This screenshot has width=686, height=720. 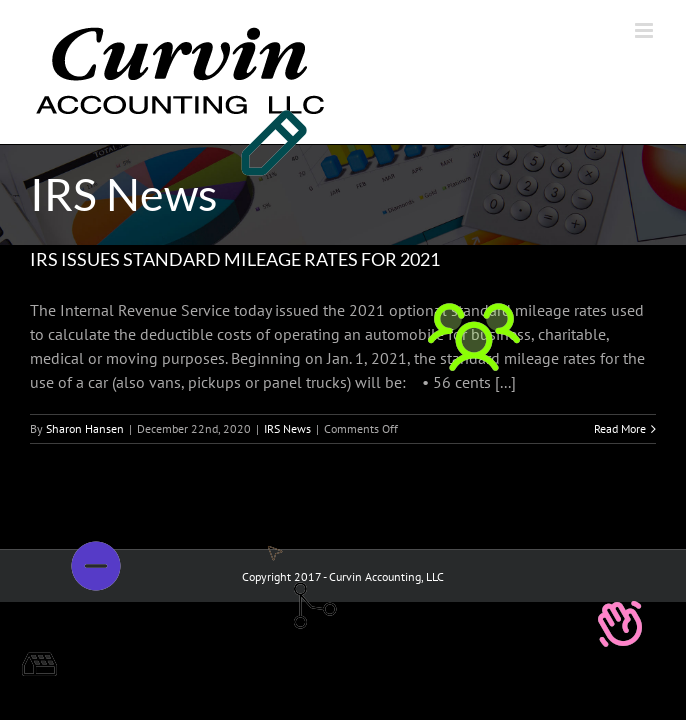 I want to click on tap to navigate to a destination, so click(x=274, y=552).